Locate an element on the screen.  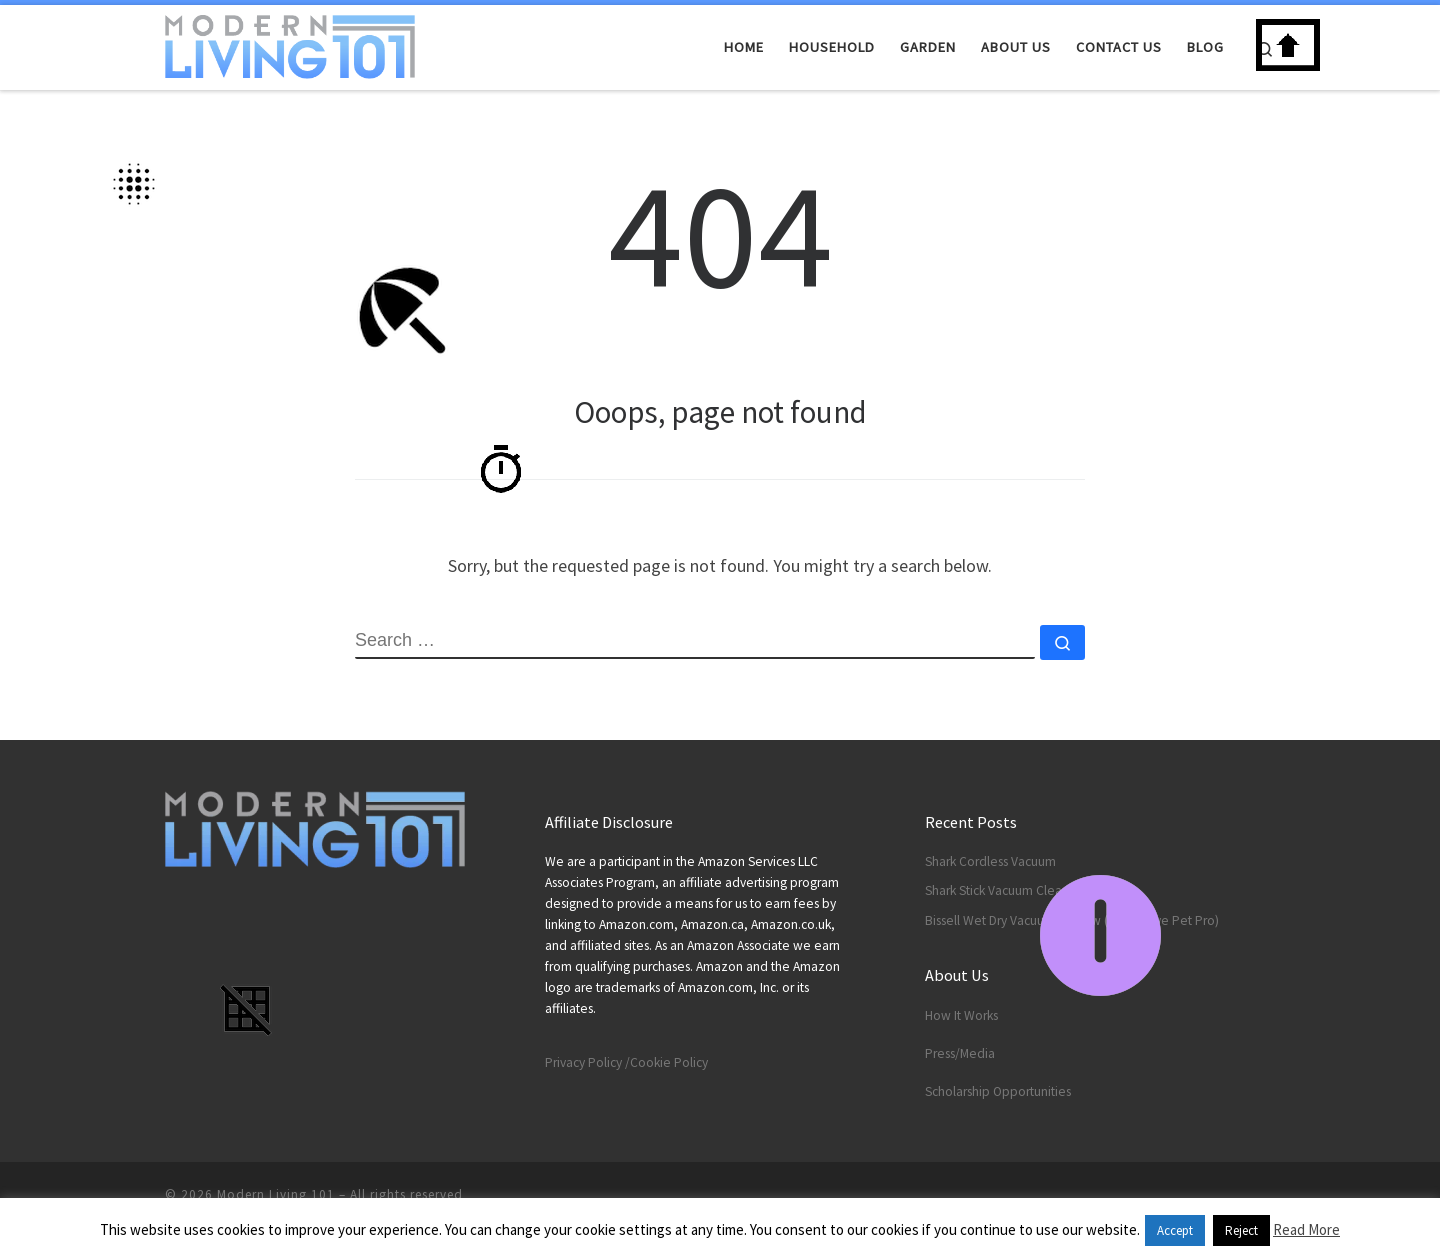
apply blur effect to image is located at coordinates (134, 184).